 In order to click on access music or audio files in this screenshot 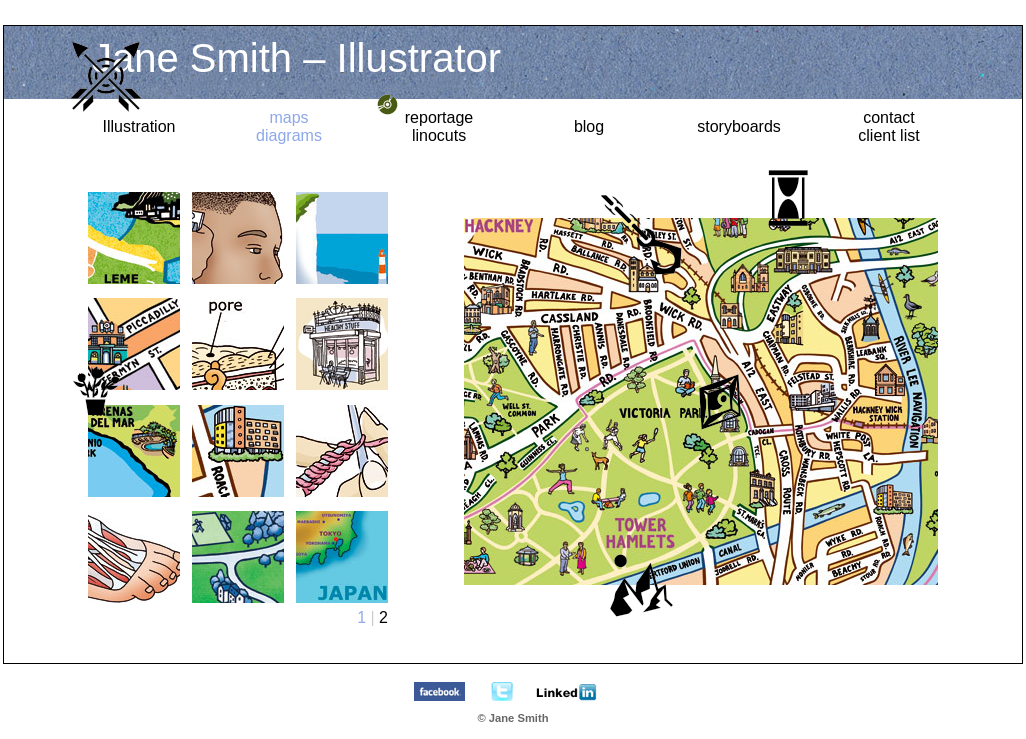, I will do `click(387, 104)`.